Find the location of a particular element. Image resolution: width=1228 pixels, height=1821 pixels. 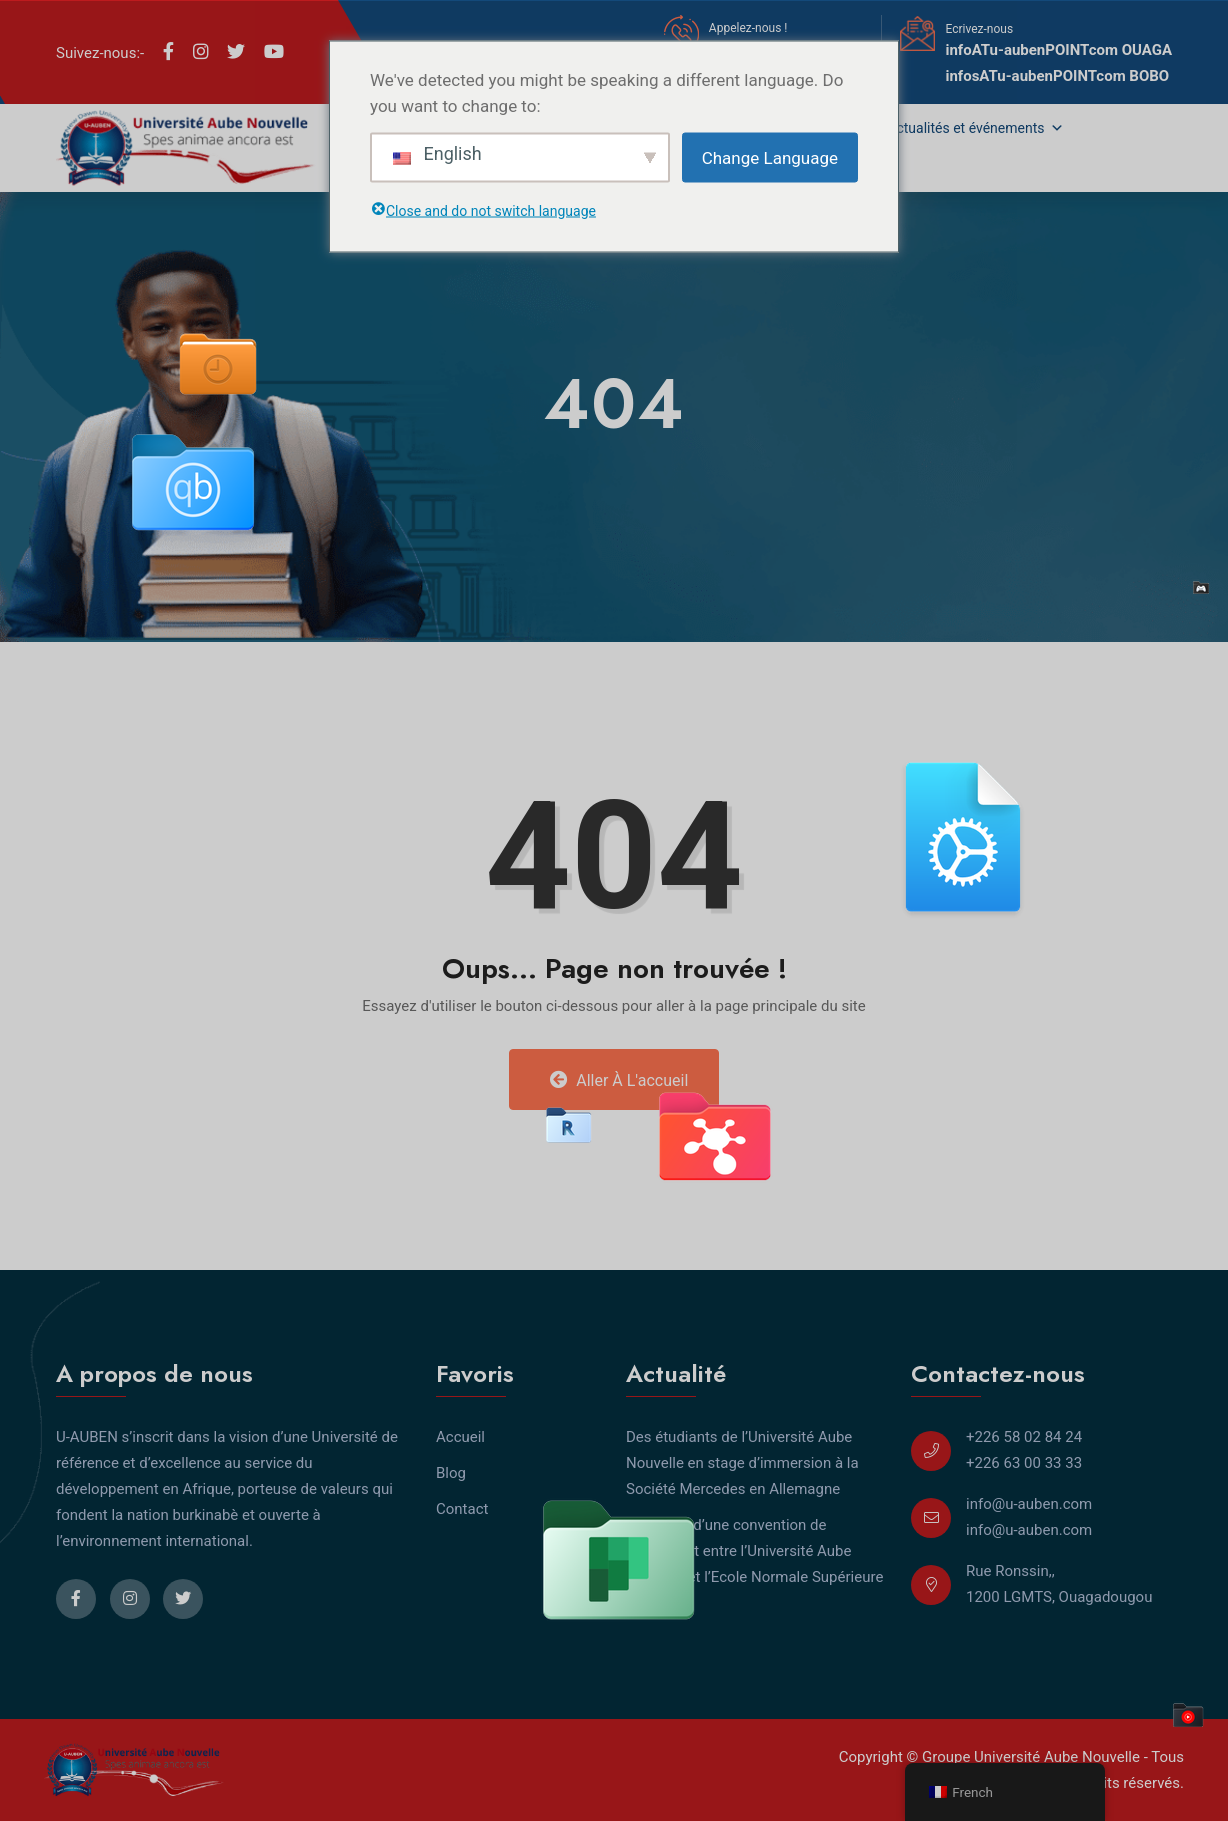

open youtube music downloads folder is located at coordinates (1188, 1716).